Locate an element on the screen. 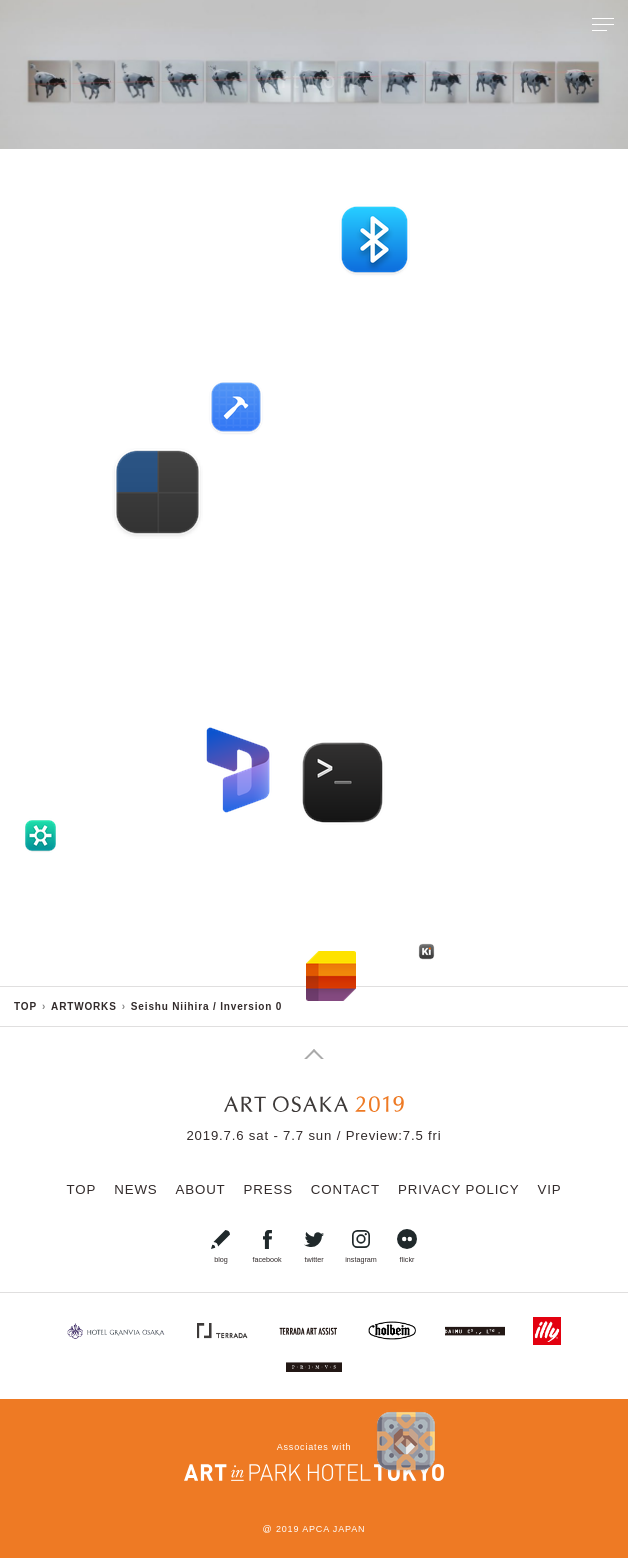 The height and width of the screenshot is (1558, 628). open bluetooth settings is located at coordinates (374, 239).